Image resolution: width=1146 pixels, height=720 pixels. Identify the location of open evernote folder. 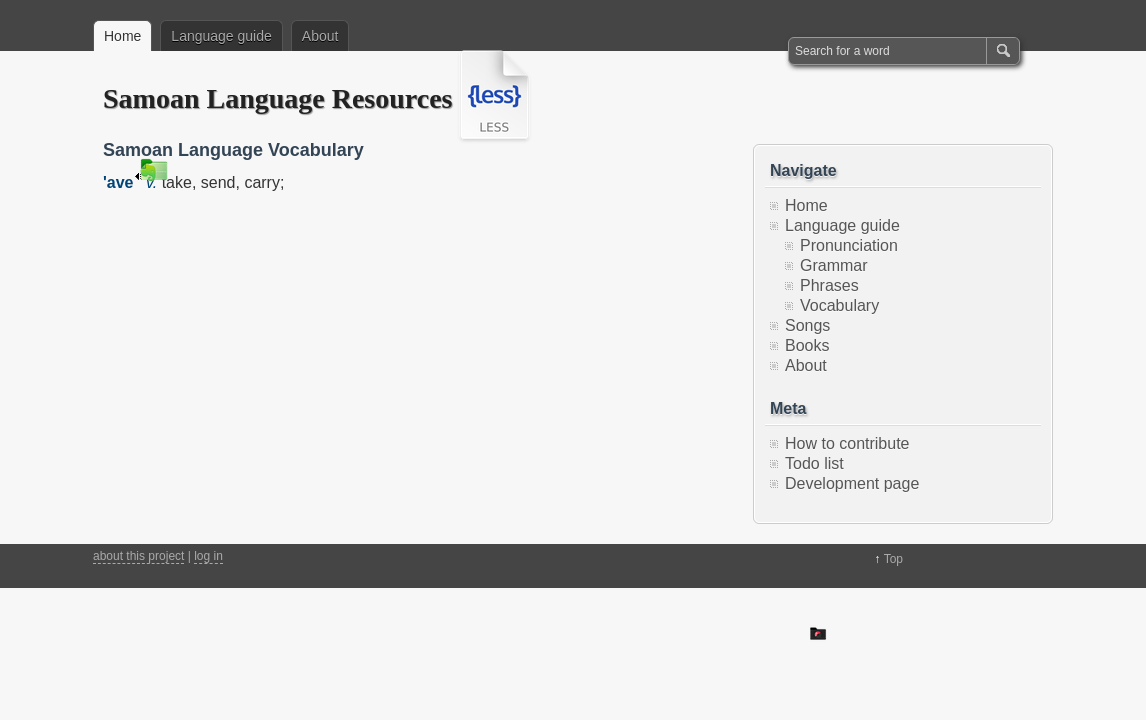
(154, 170).